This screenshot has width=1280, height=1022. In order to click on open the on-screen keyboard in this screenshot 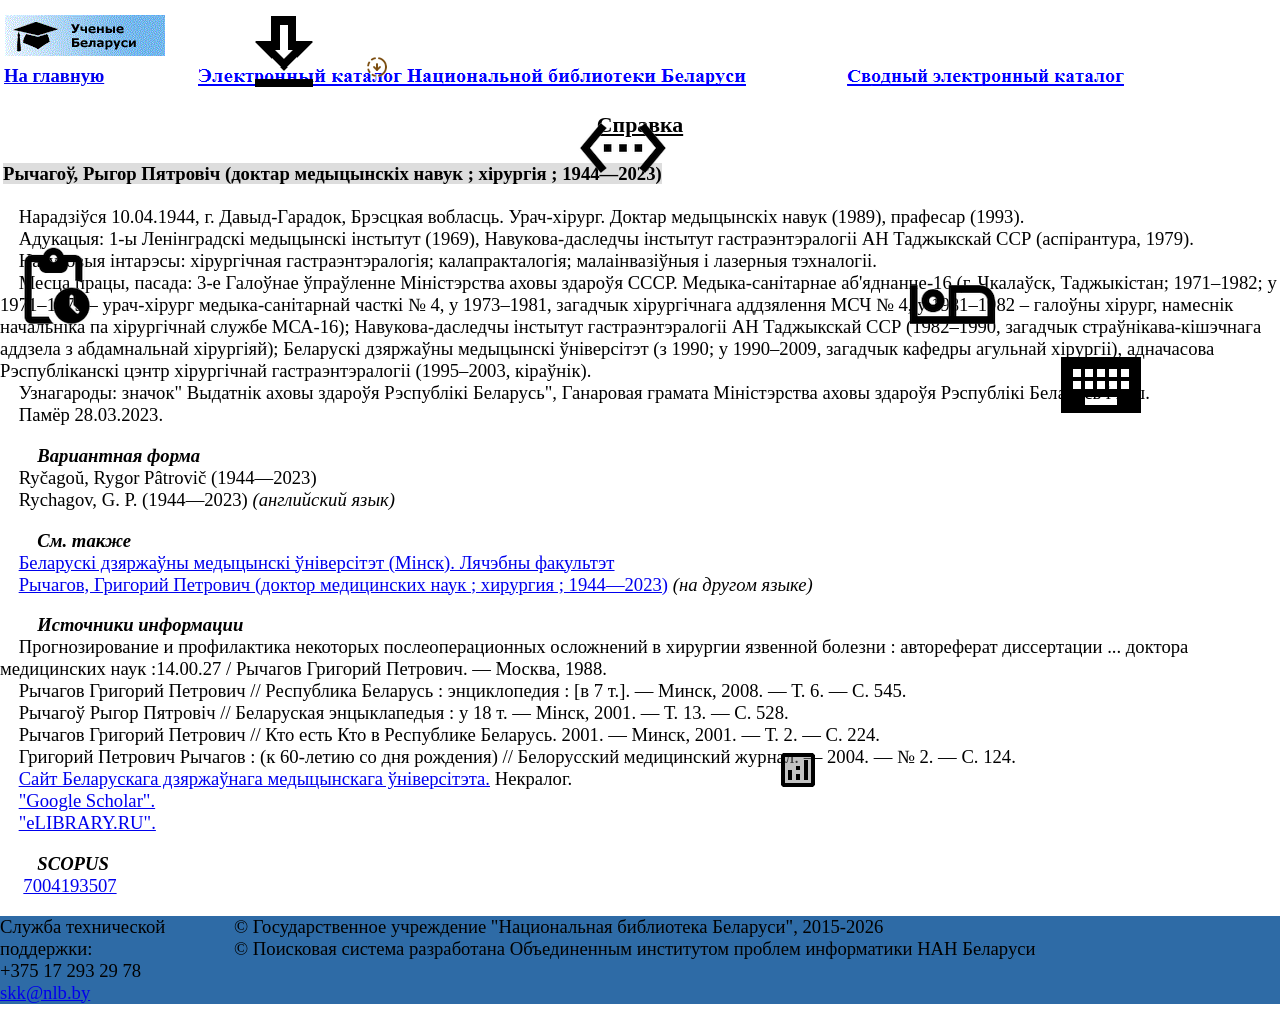, I will do `click(1101, 385)`.